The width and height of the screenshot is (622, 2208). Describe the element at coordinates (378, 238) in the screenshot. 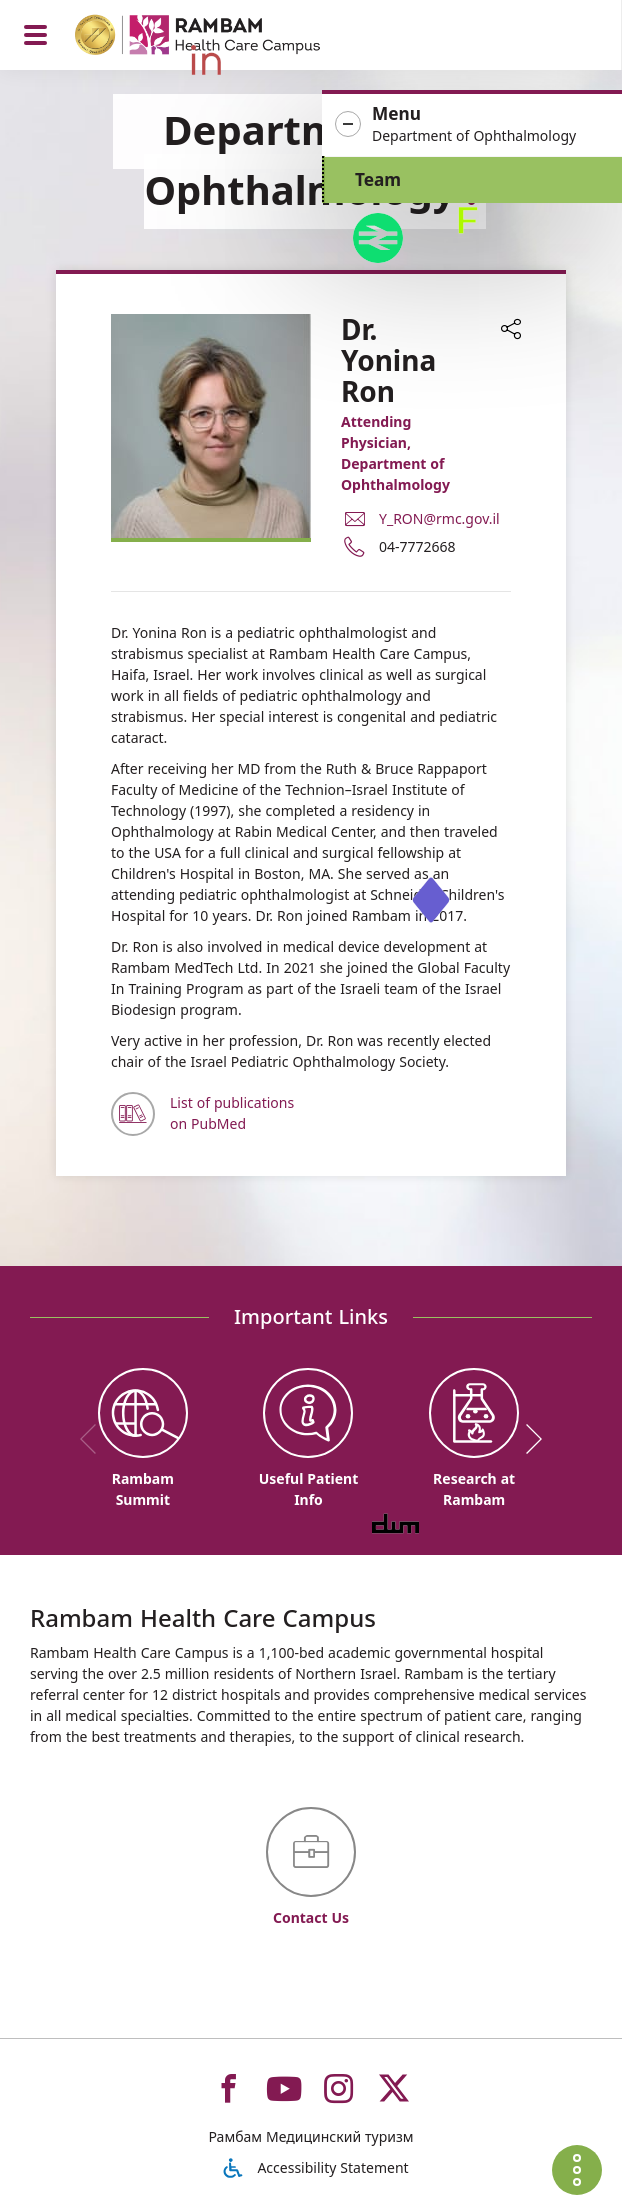

I see `access National Rail train services and schedules` at that location.